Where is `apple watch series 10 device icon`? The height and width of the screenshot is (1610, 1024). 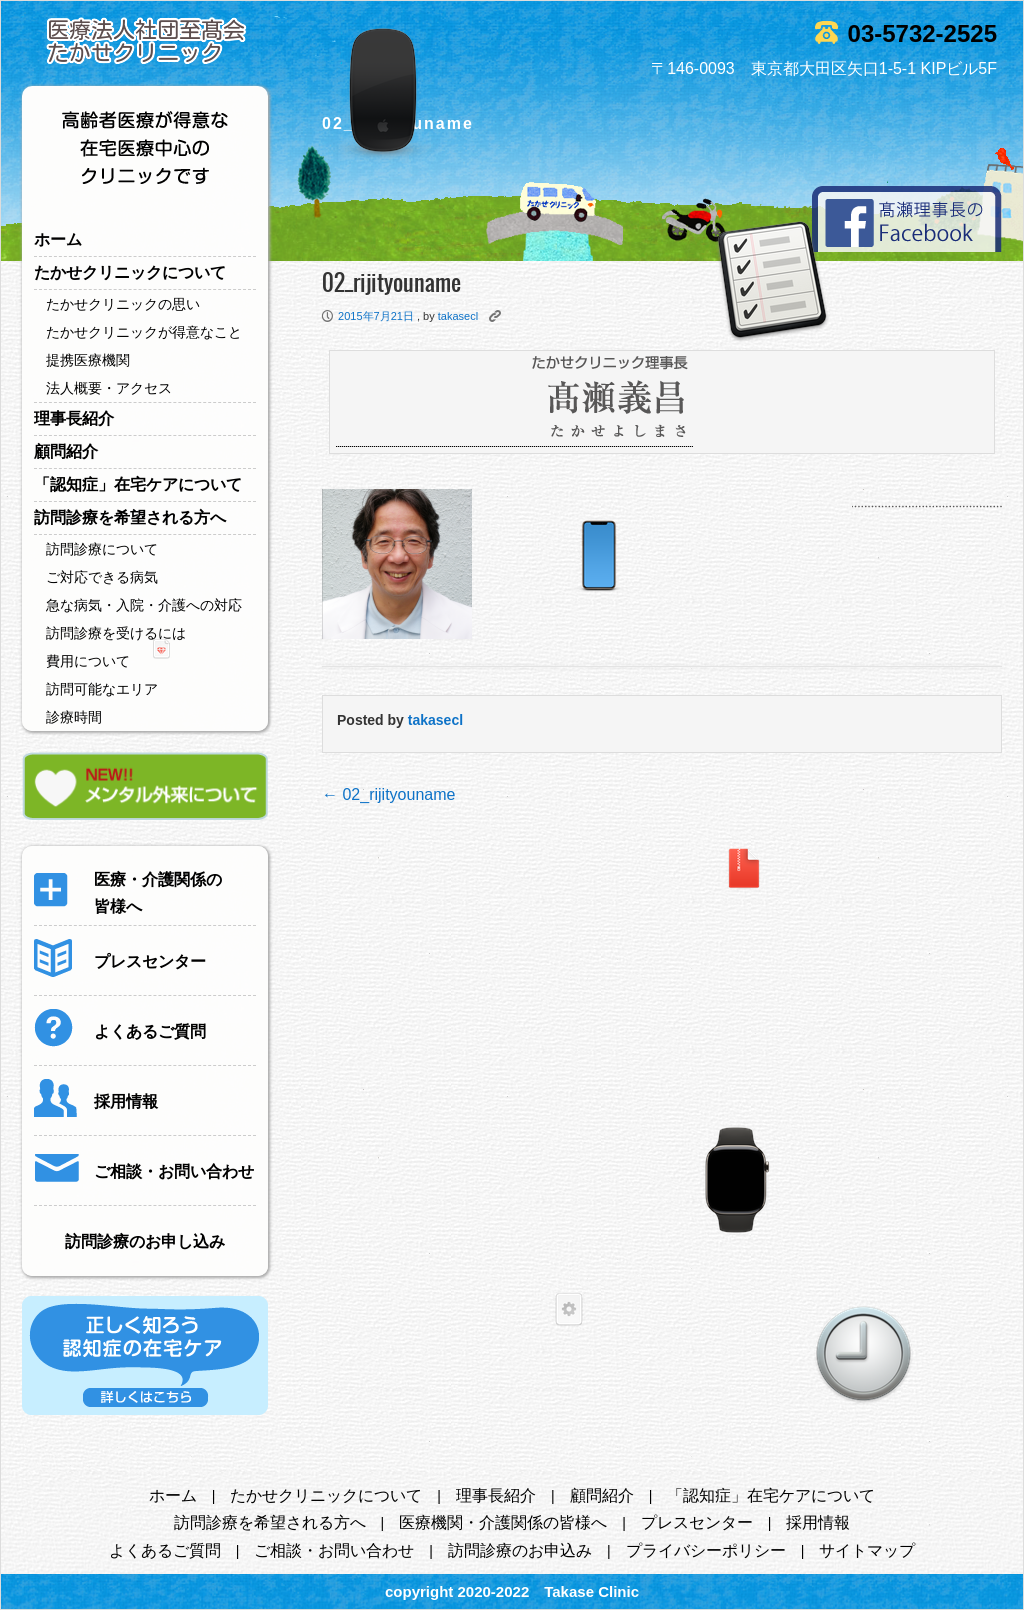 apple watch series 10 device icon is located at coordinates (736, 1180).